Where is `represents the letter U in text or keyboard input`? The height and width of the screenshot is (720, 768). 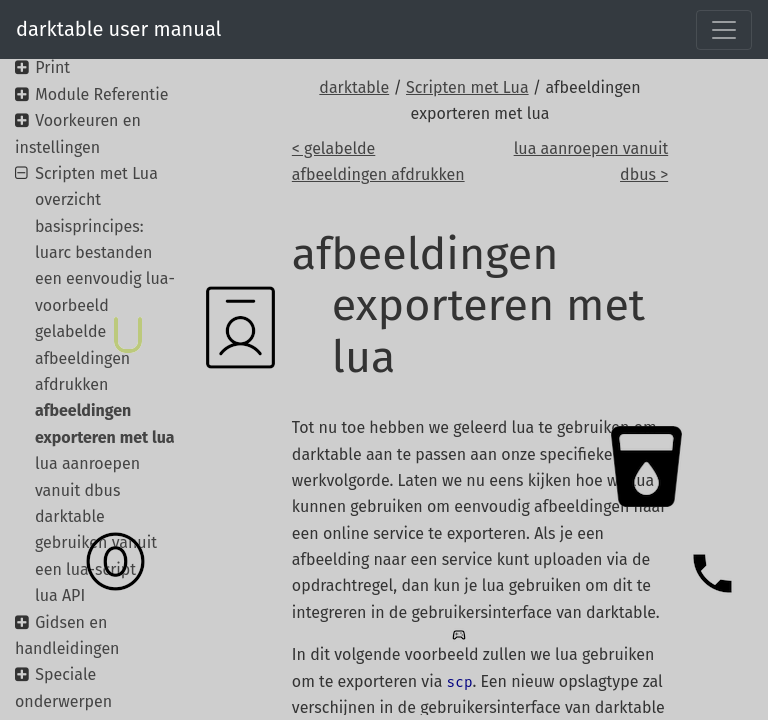
represents the letter U in text or keyboard input is located at coordinates (128, 335).